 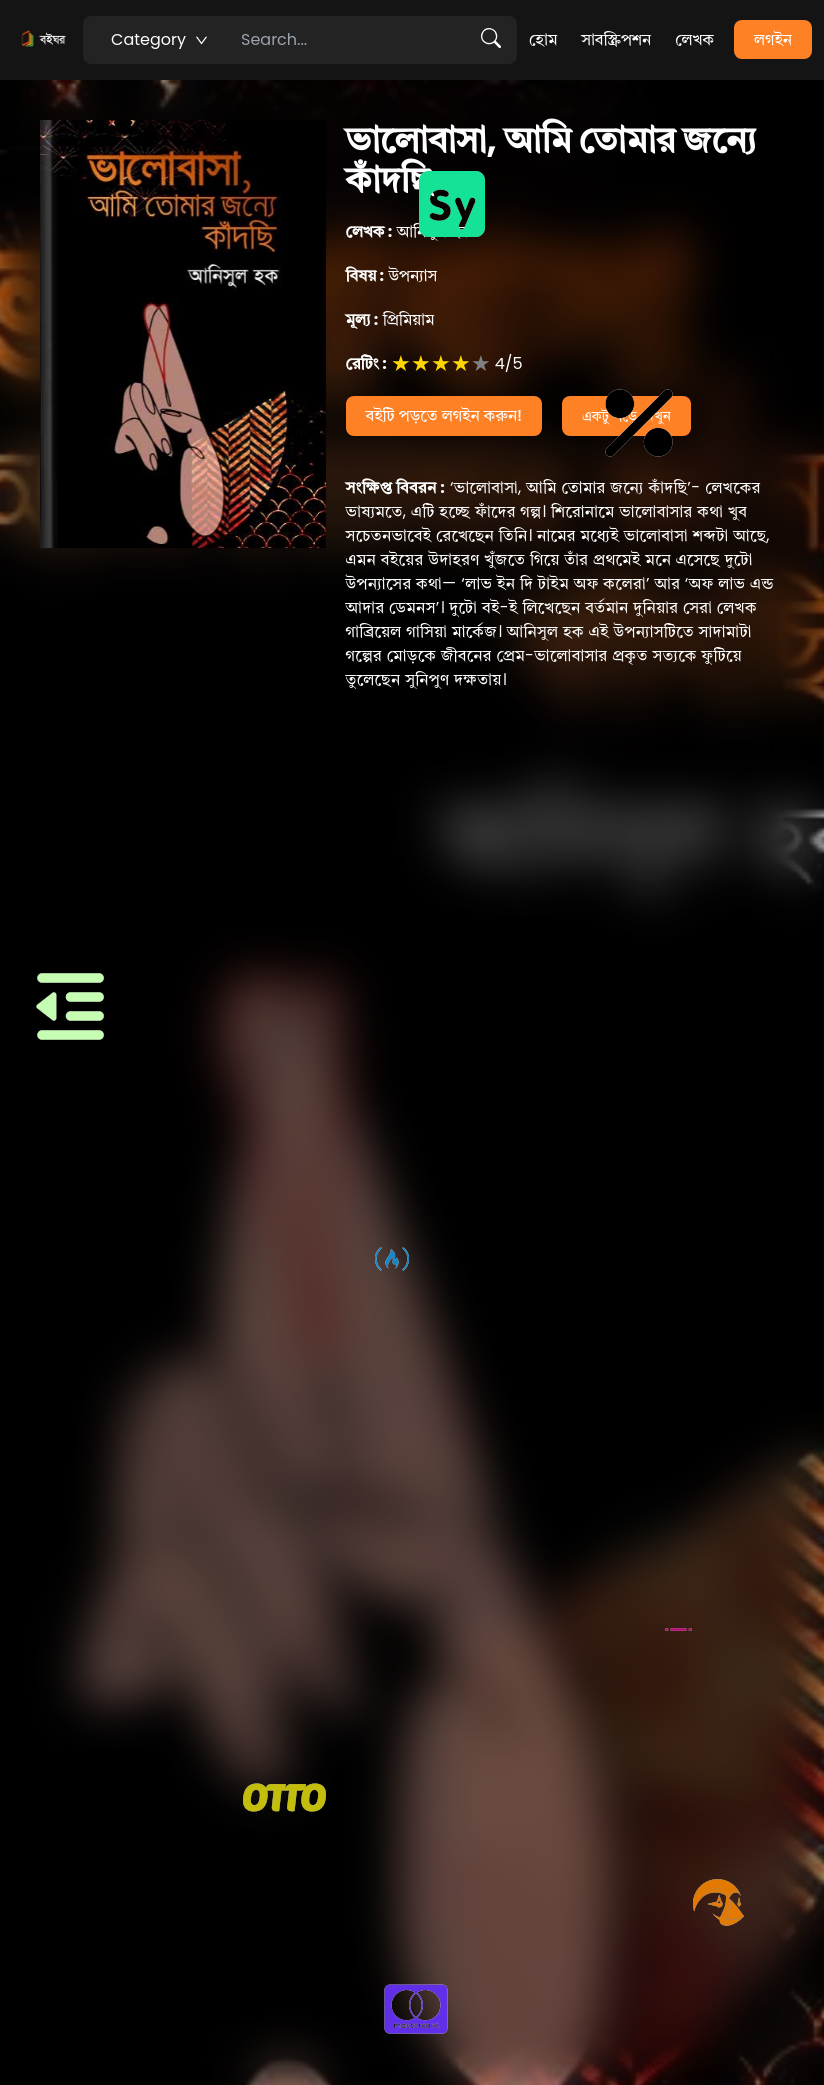 I want to click on prestashop e-commerce platform logo, so click(x=718, y=1902).